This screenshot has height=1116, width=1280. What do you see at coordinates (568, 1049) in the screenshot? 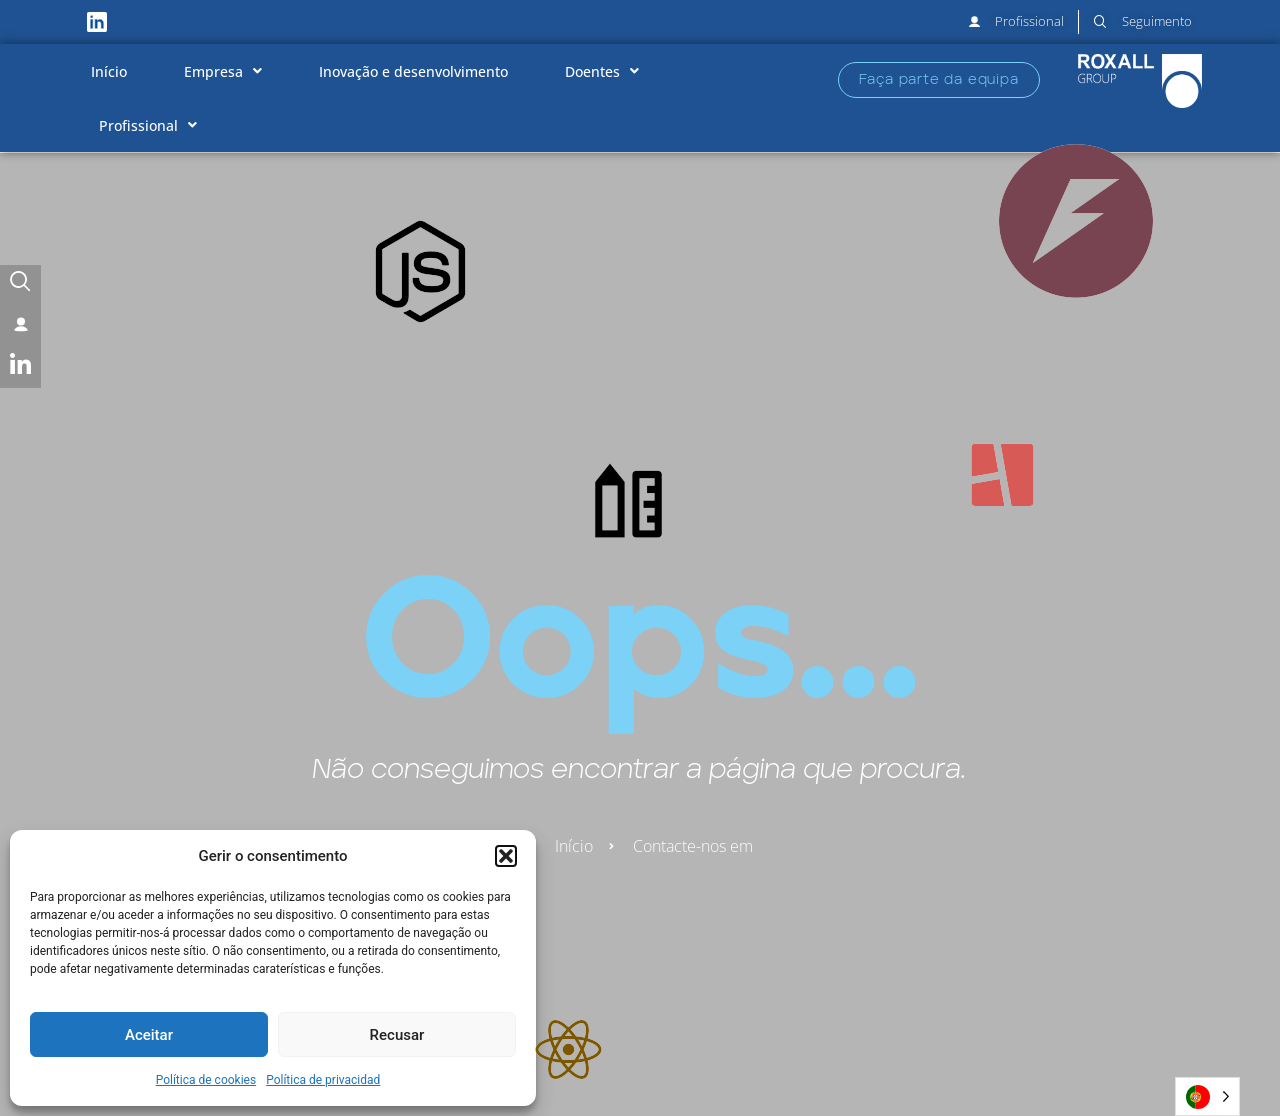
I see `react.js framework logo` at bounding box center [568, 1049].